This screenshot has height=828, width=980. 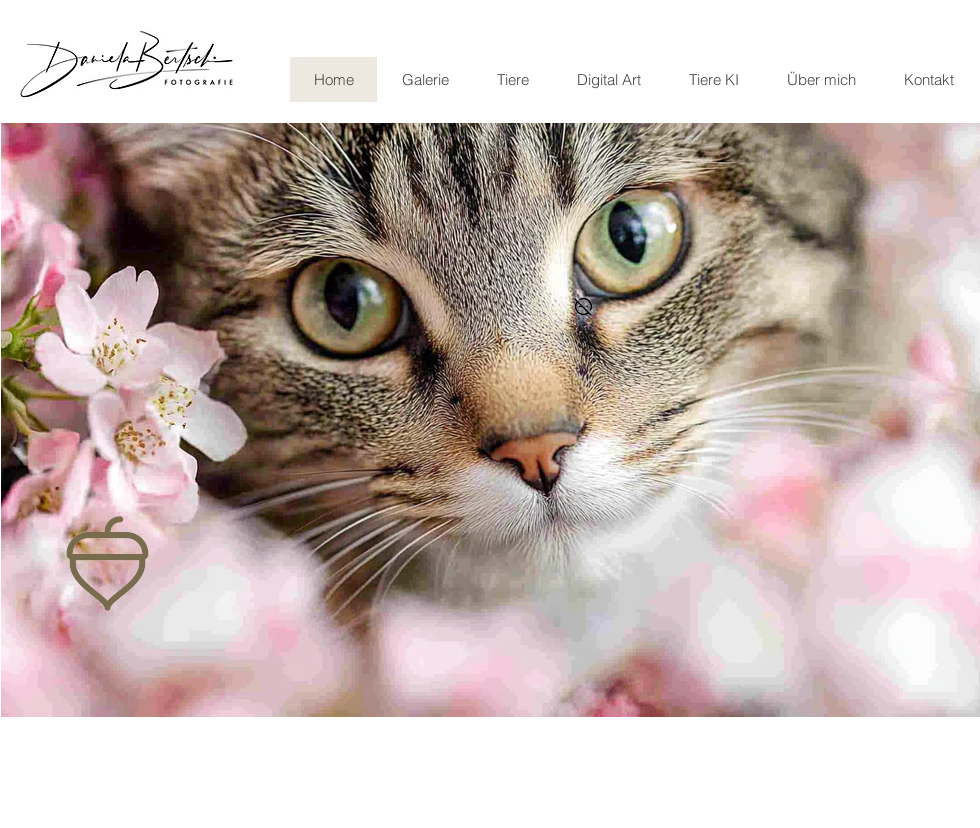 I want to click on nature or outdoors category icon, so click(x=107, y=563).